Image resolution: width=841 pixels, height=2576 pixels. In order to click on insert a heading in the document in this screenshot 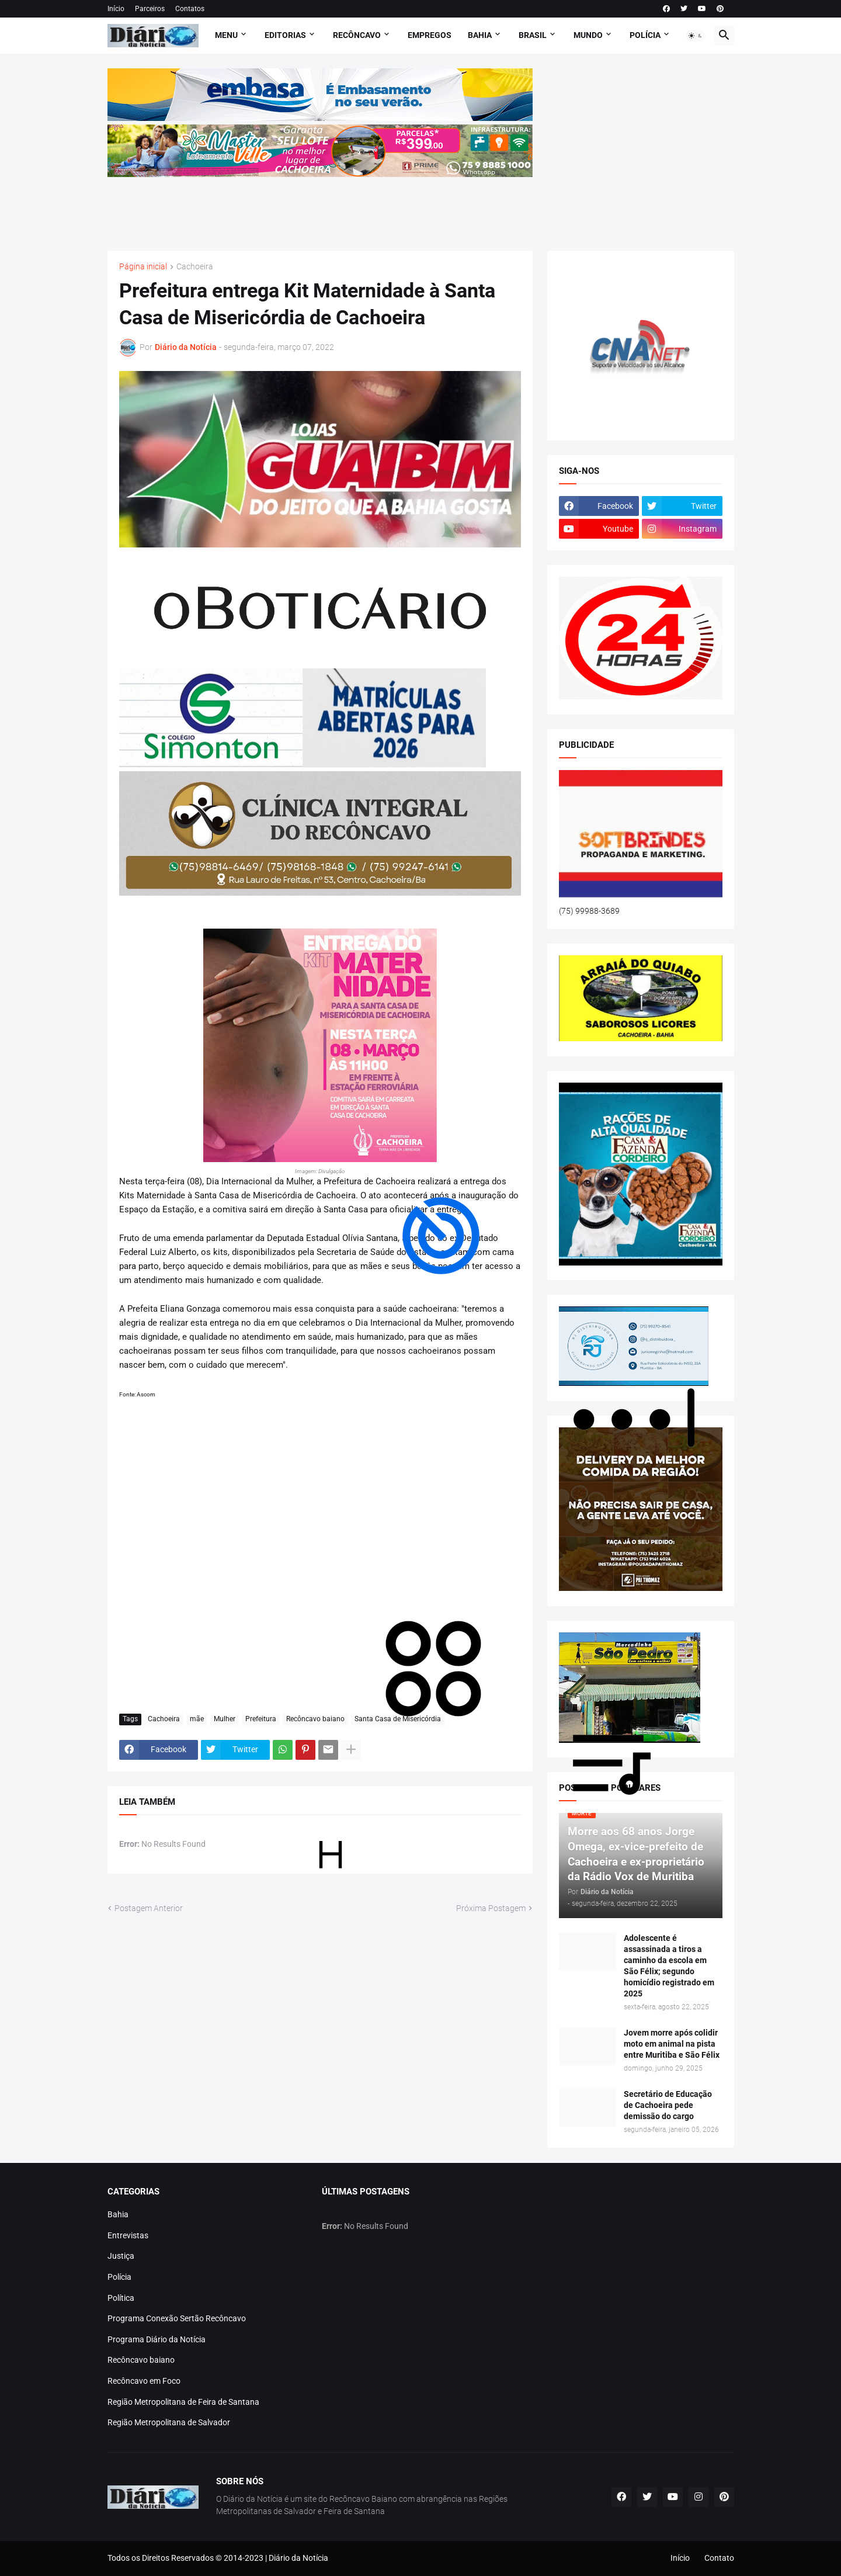, I will do `click(331, 1854)`.